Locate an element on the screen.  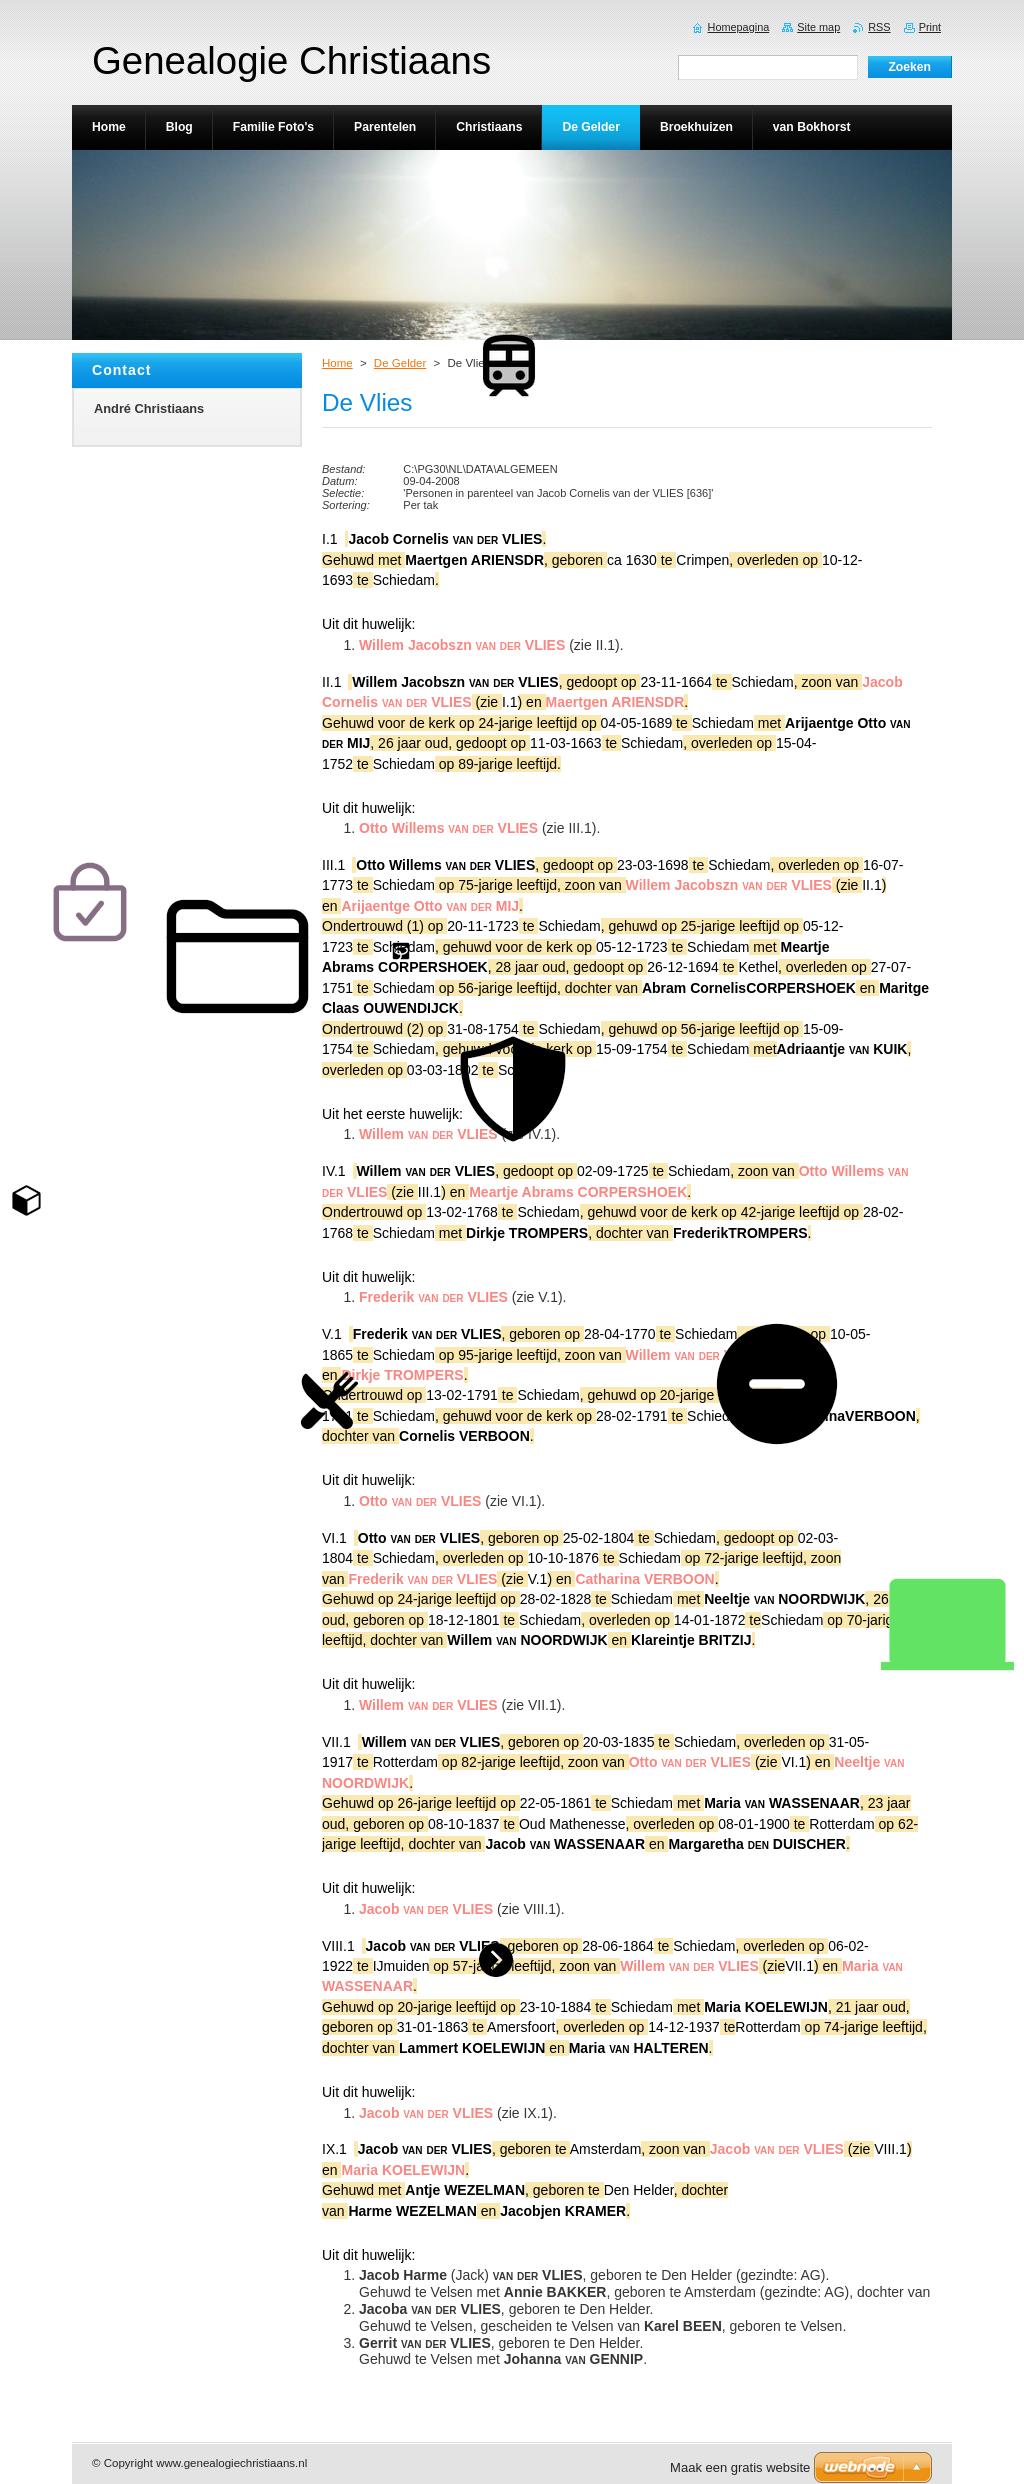
use lasso selection tool is located at coordinates (401, 951).